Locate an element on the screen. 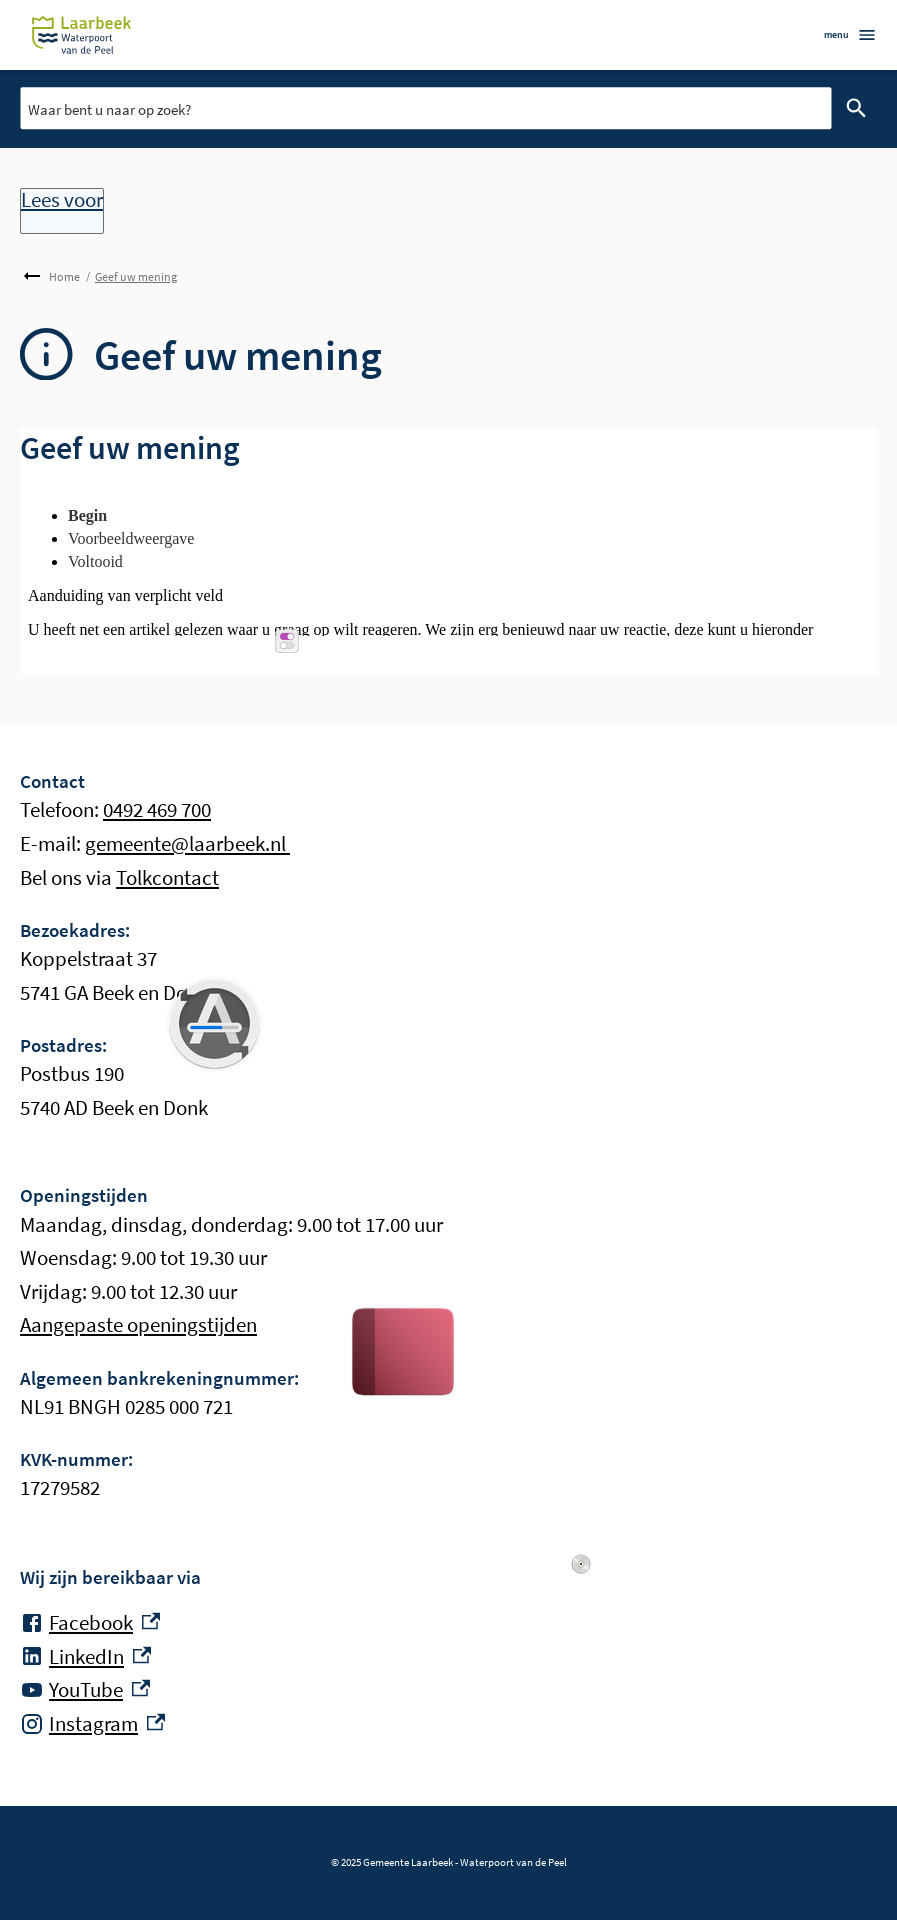 This screenshot has width=897, height=1920. open the software update manager is located at coordinates (214, 1023).